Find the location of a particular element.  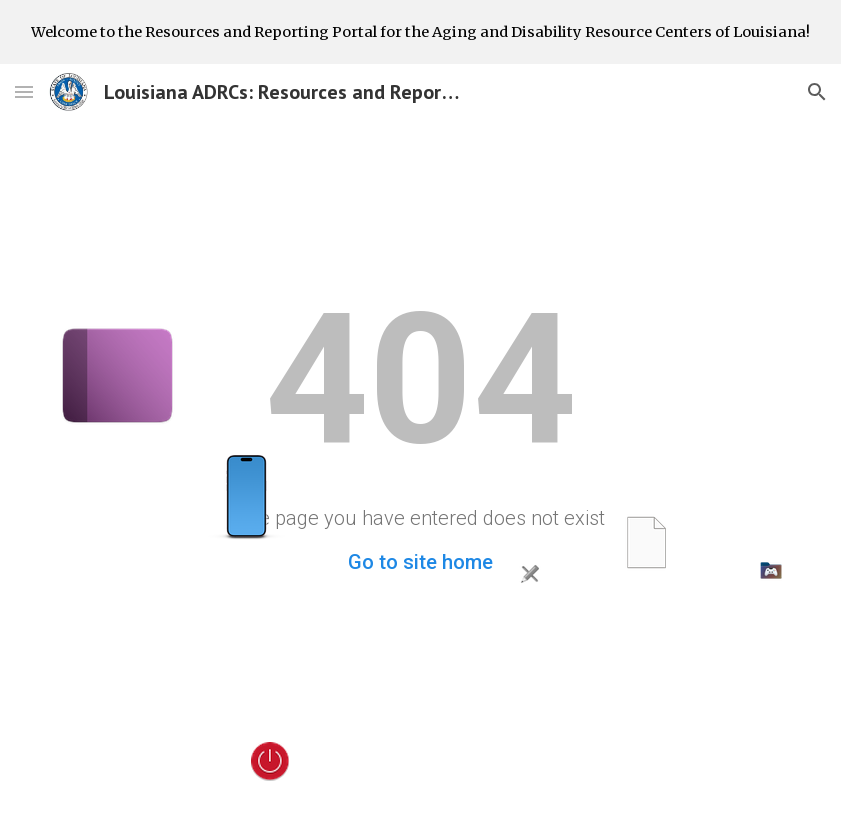

access the desktop folder is located at coordinates (117, 371).